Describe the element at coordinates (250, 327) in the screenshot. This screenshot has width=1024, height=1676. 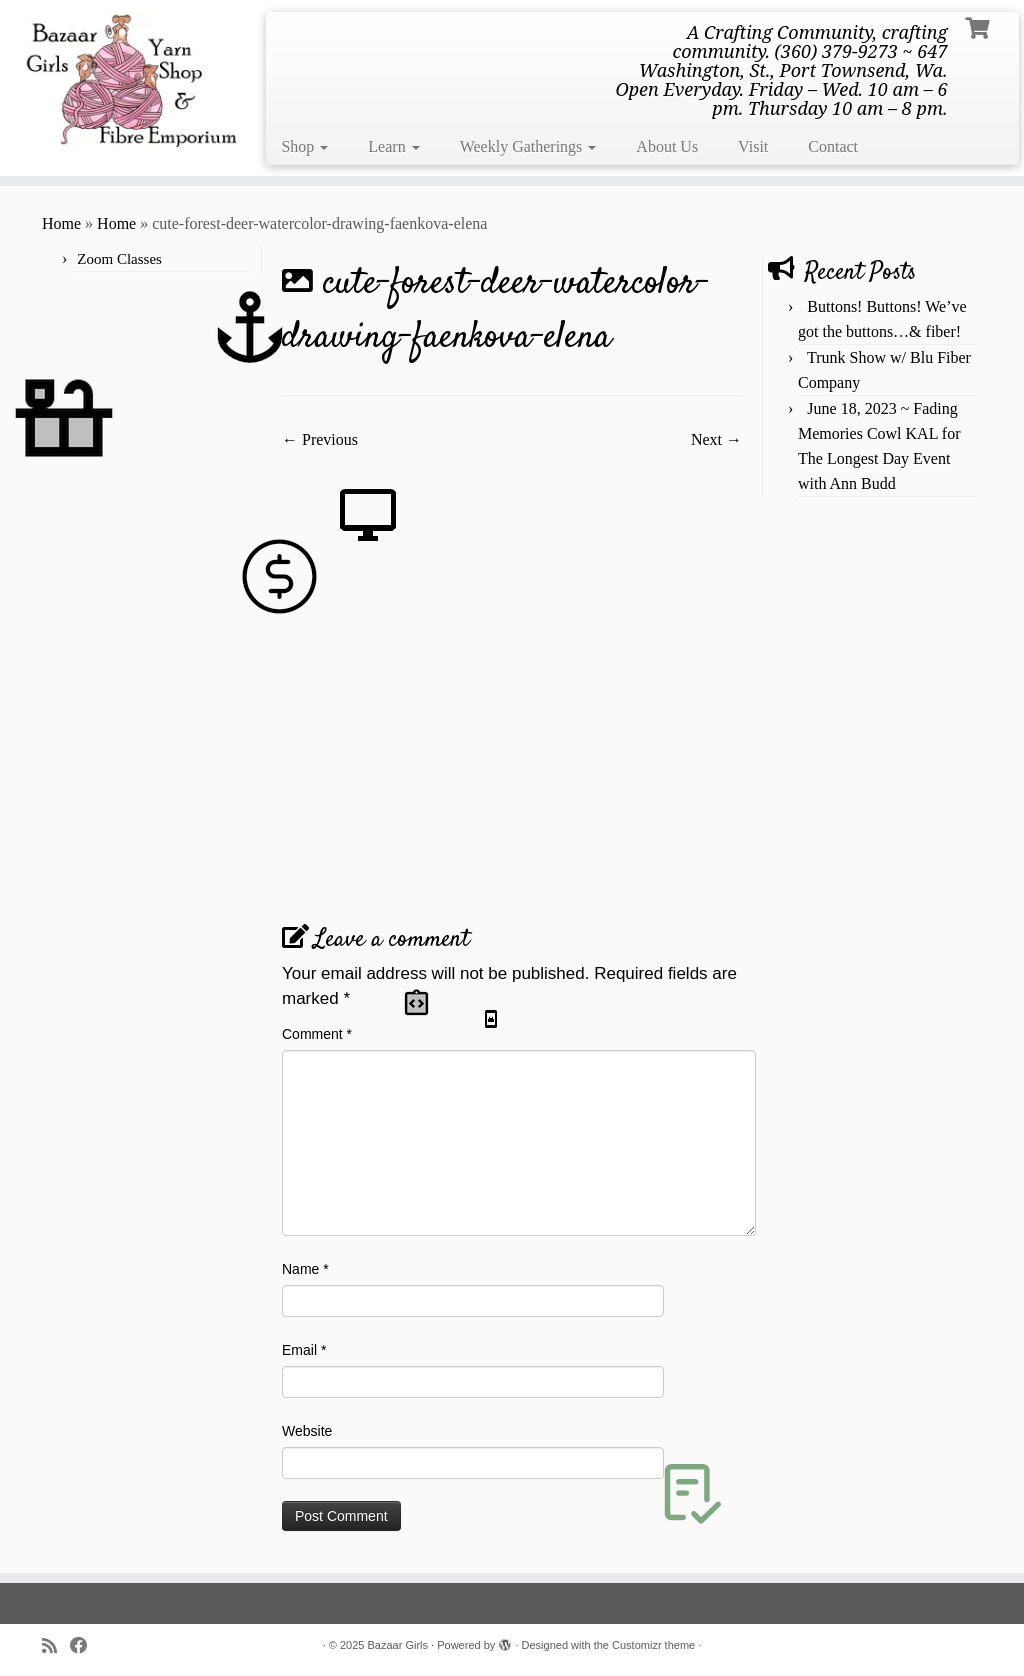
I see `anchor a position or element in place` at that location.